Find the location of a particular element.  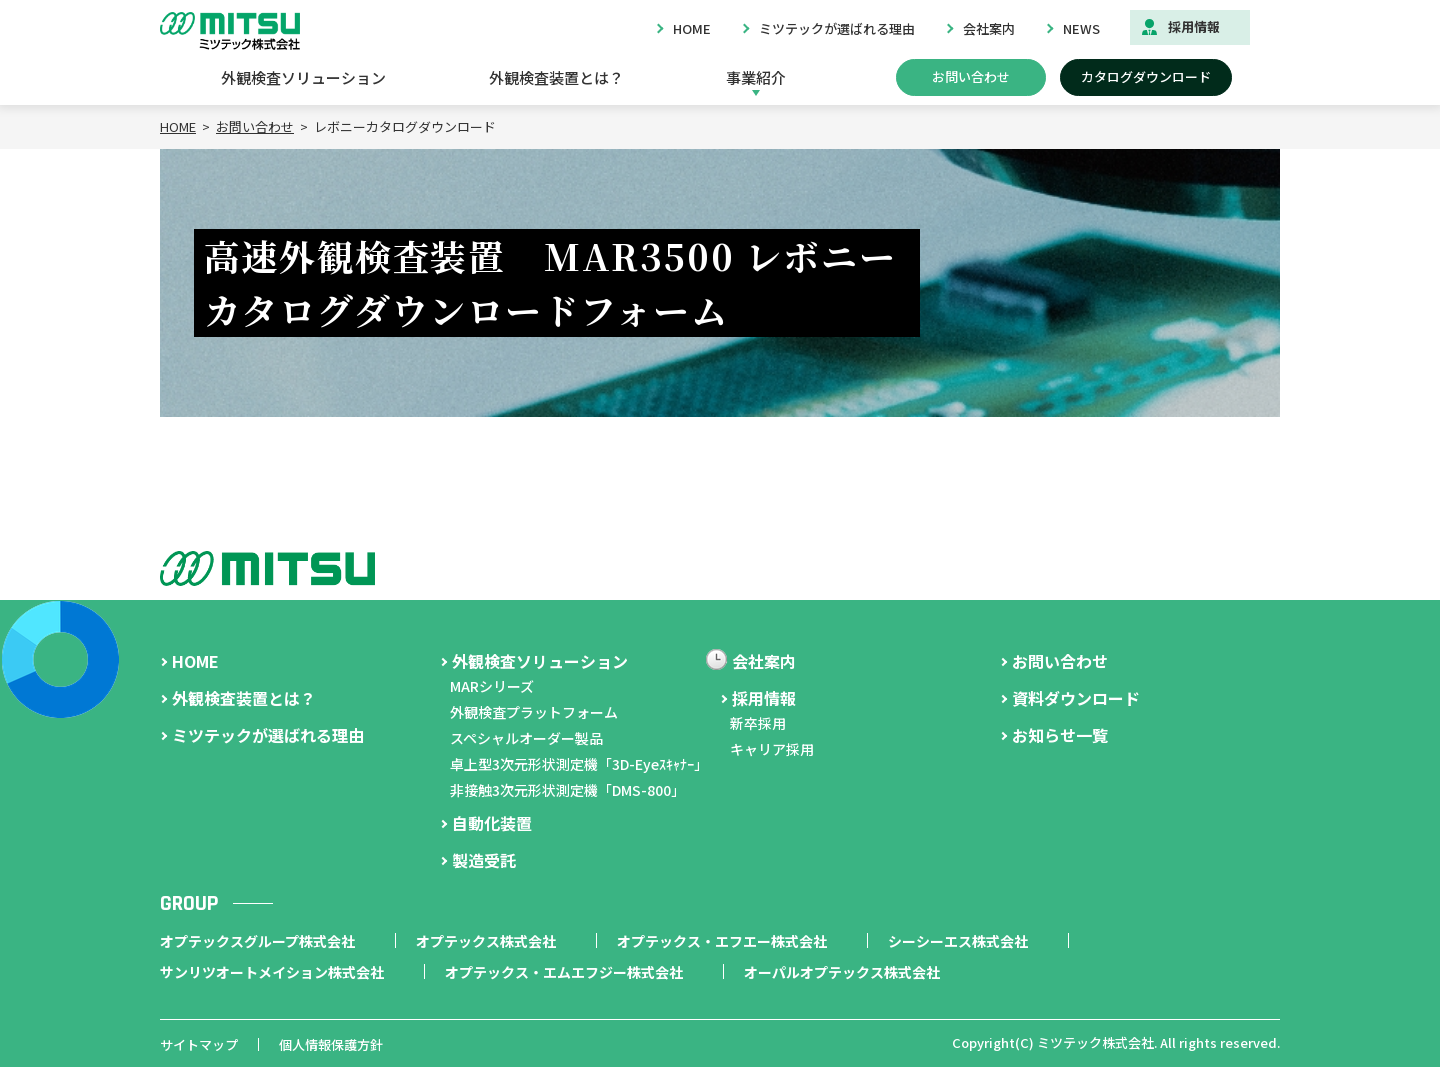

indicates a time-sensitive or scheduled item is located at coordinates (716, 659).